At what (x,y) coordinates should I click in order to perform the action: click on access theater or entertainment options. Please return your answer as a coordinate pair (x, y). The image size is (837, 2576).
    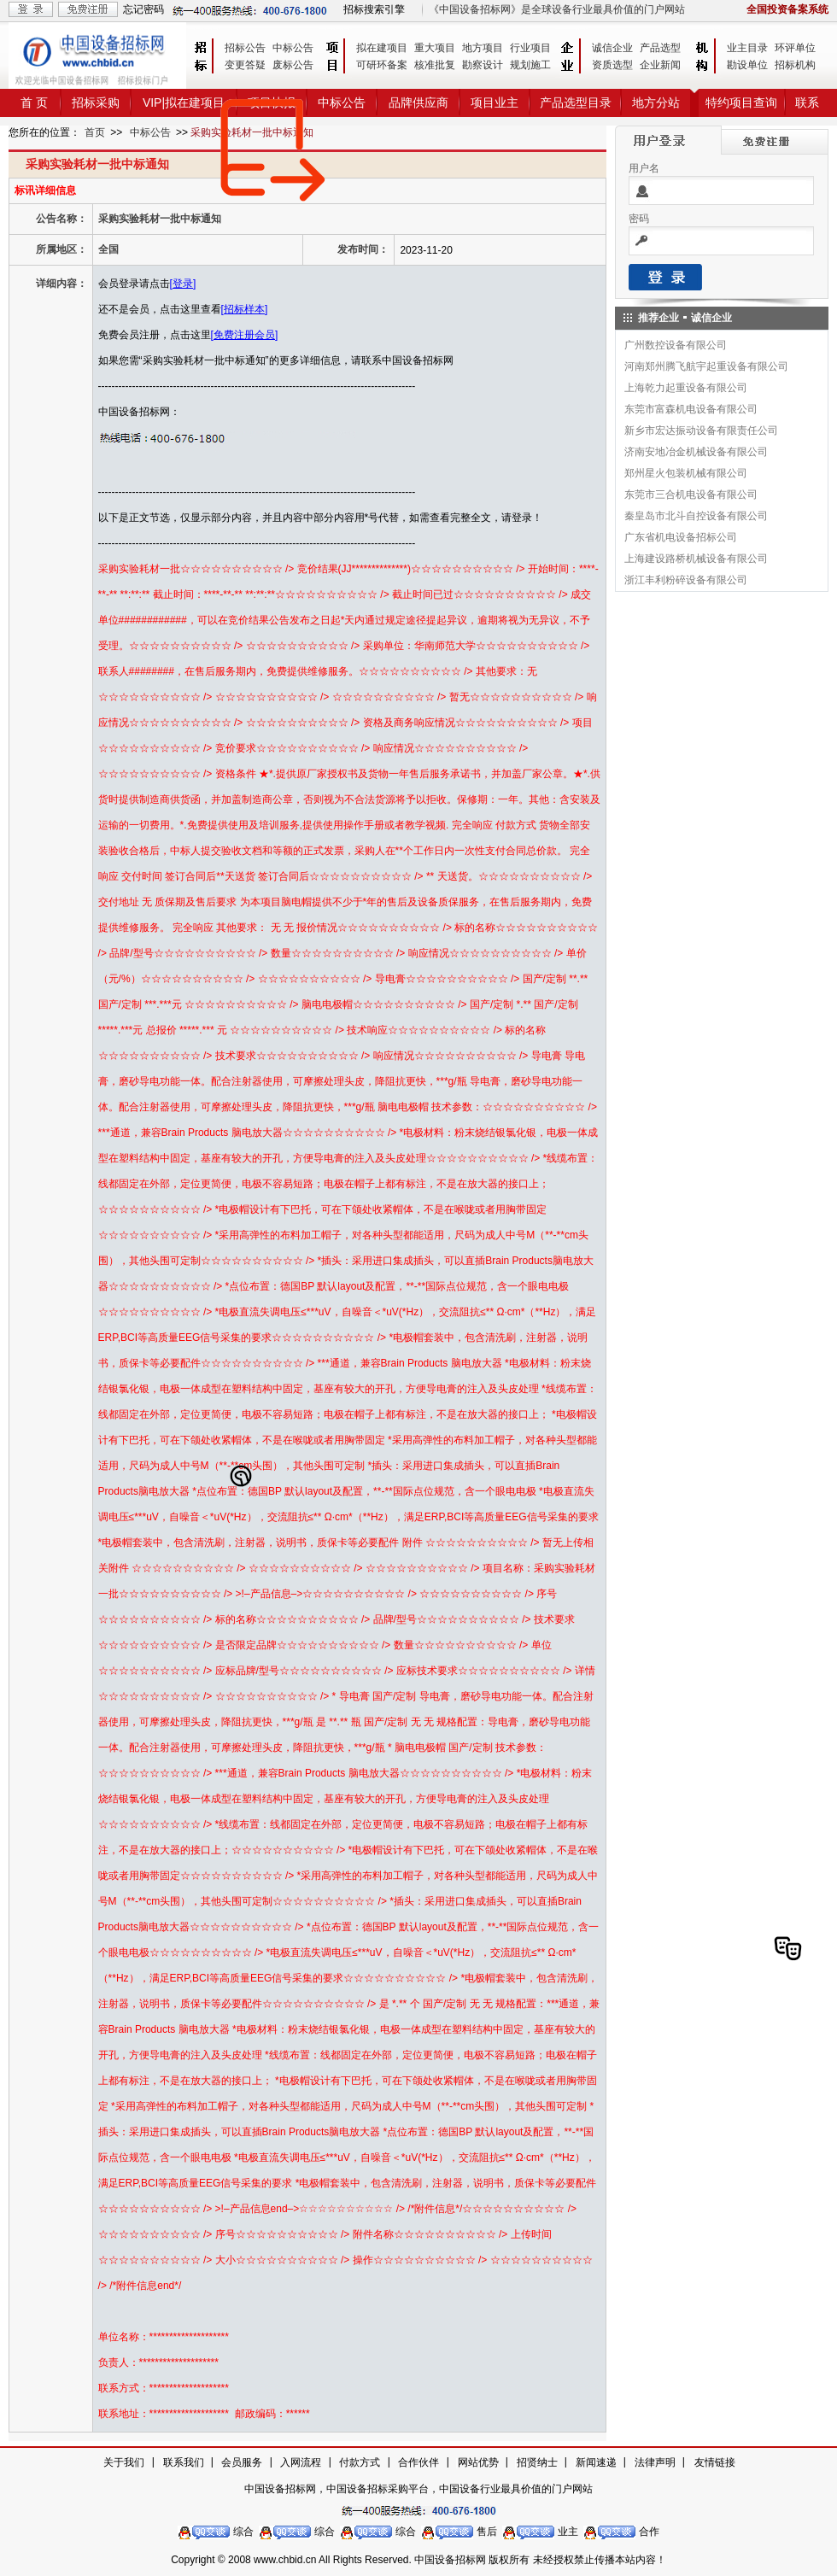
    Looking at the image, I should click on (787, 1947).